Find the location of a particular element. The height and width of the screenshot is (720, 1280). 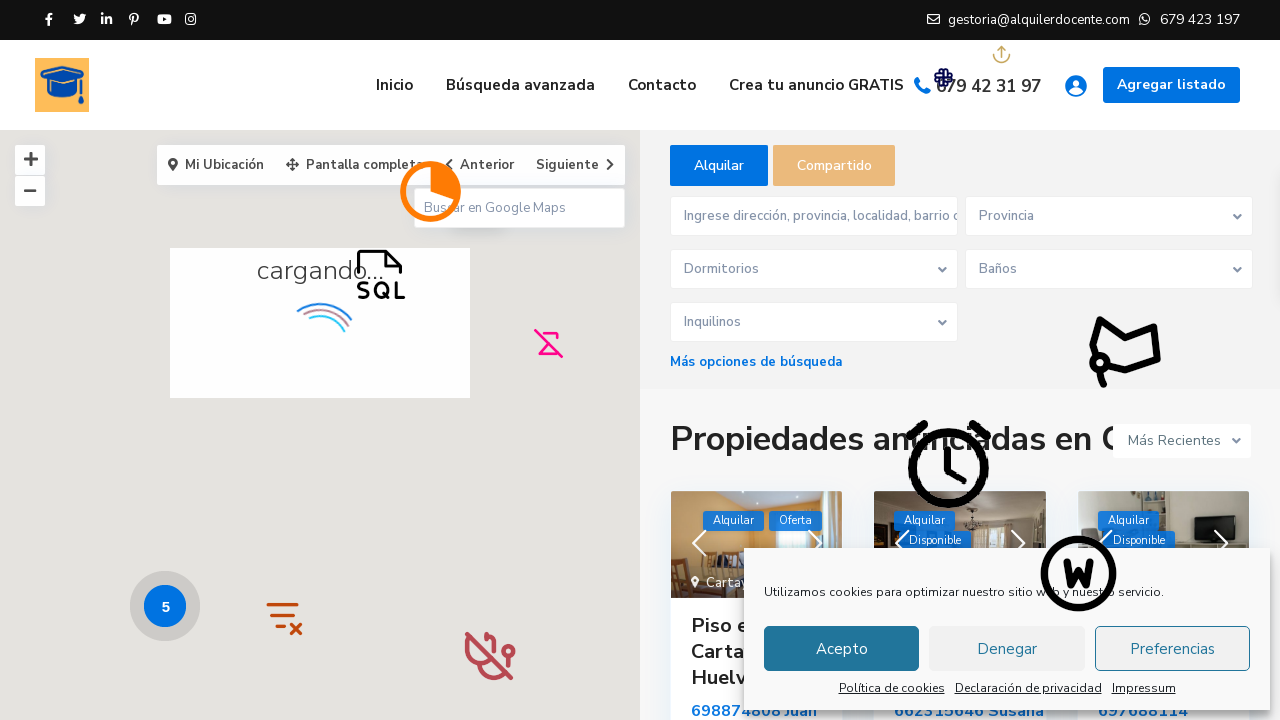

open Slack workspace is located at coordinates (943, 77).